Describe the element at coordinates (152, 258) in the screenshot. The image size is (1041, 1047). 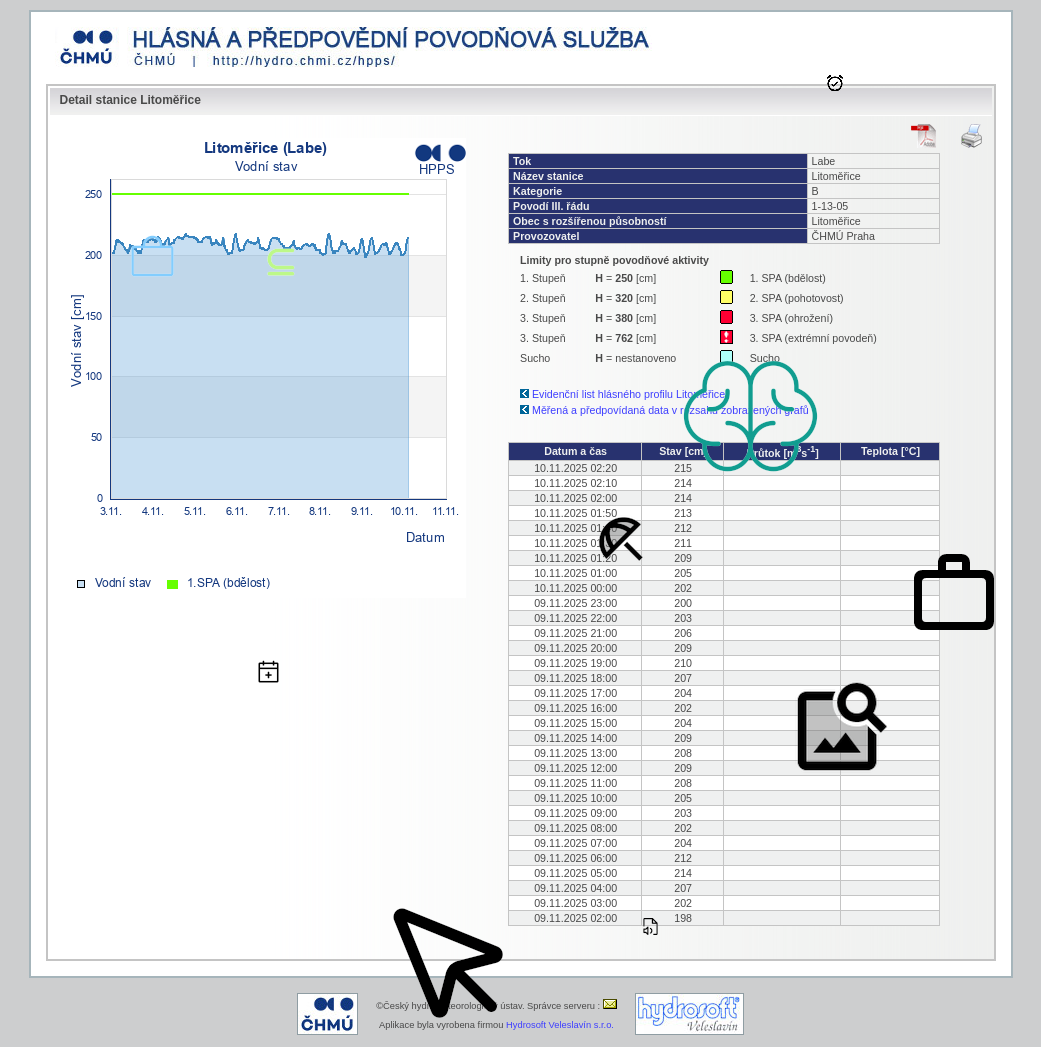
I see `view your shopping bag` at that location.